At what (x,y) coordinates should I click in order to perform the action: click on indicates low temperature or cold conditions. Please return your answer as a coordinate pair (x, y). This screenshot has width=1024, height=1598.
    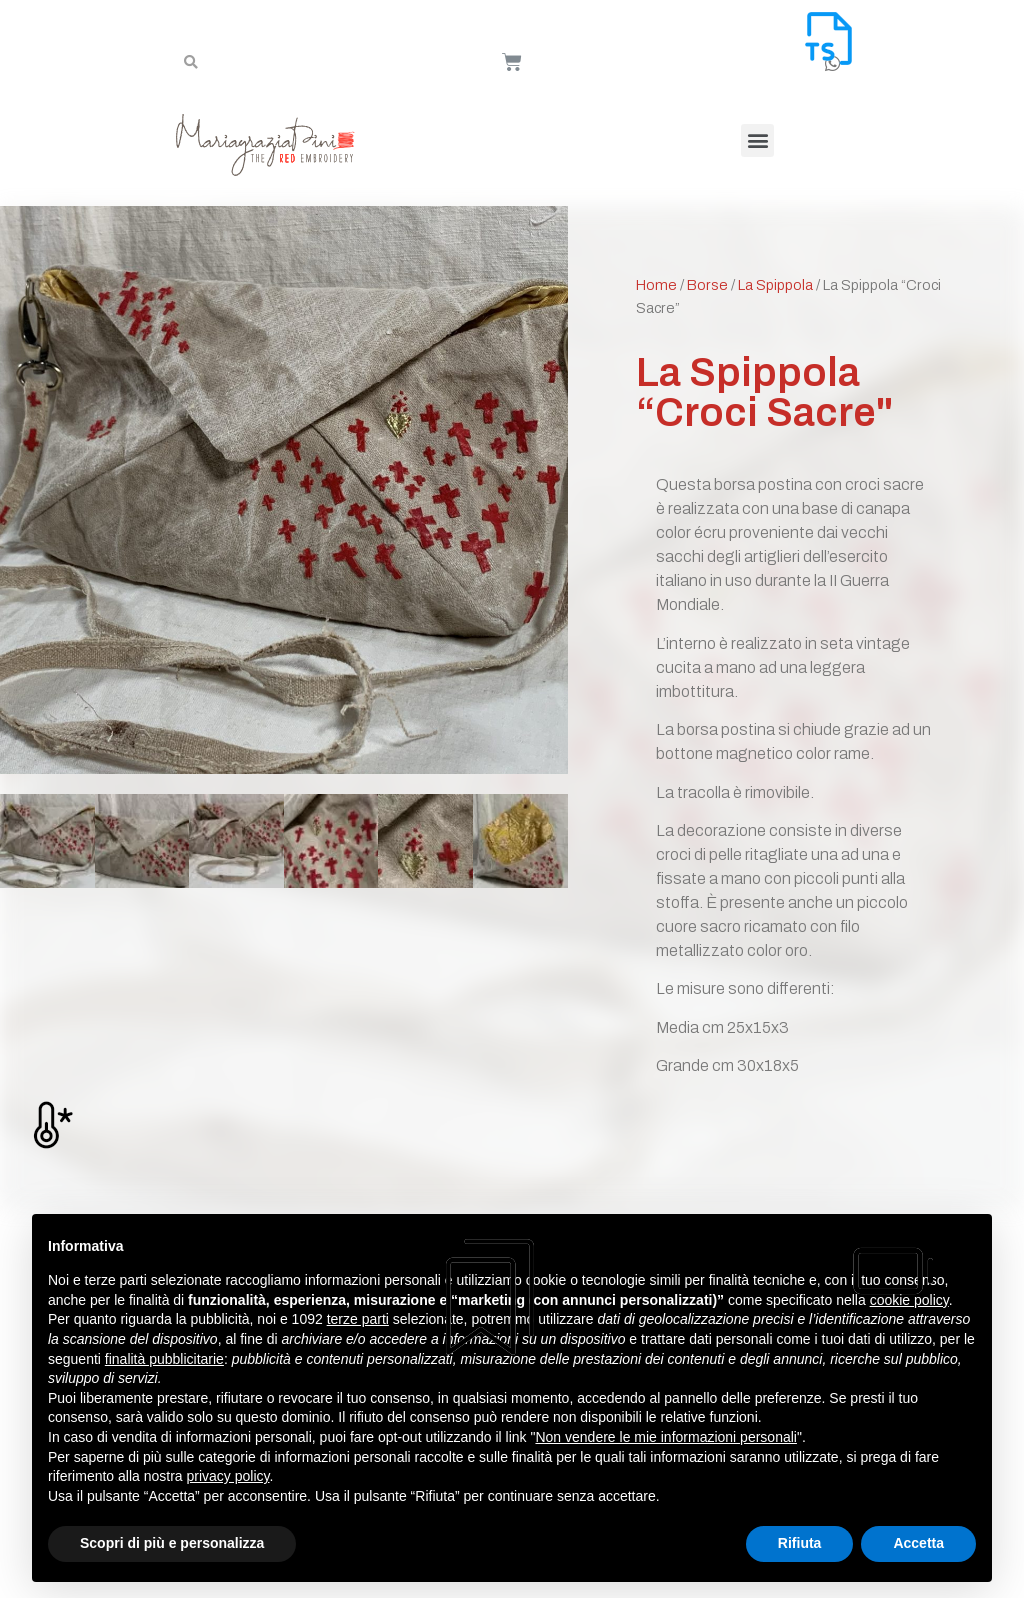
    Looking at the image, I should click on (48, 1125).